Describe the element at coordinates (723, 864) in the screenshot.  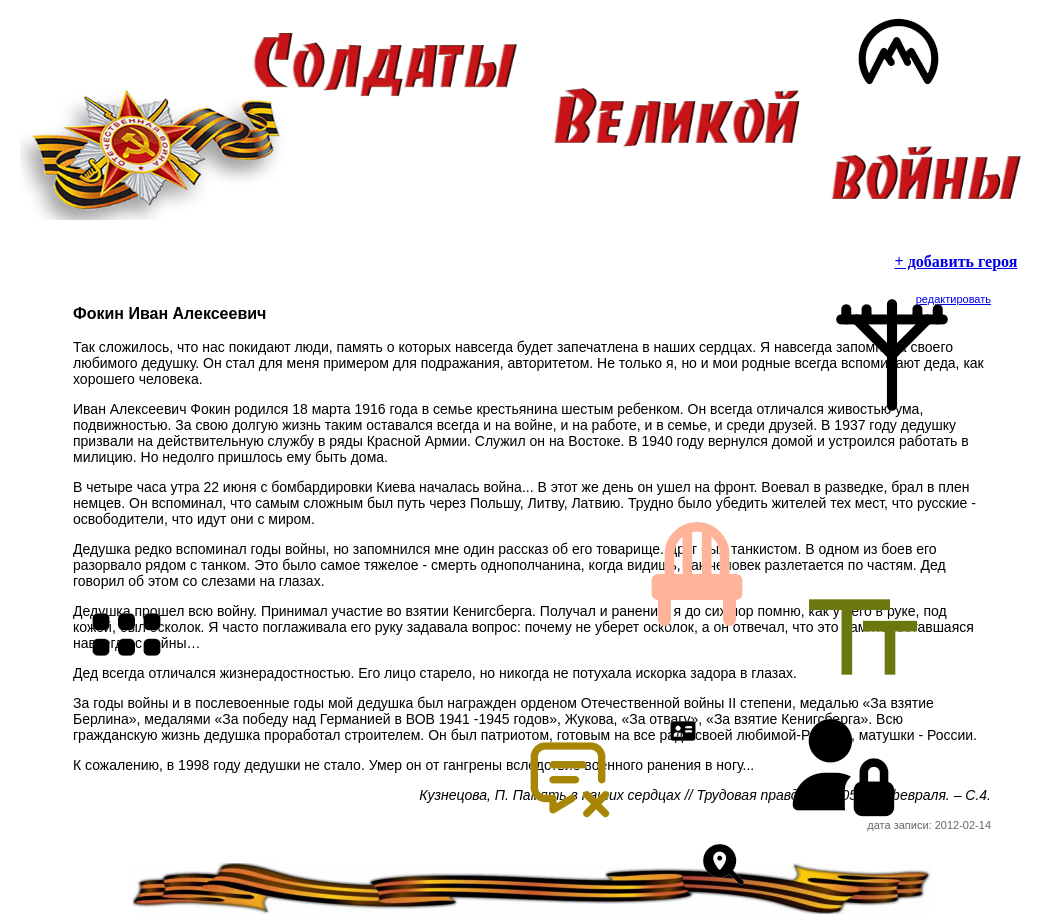
I see `search for a location` at that location.